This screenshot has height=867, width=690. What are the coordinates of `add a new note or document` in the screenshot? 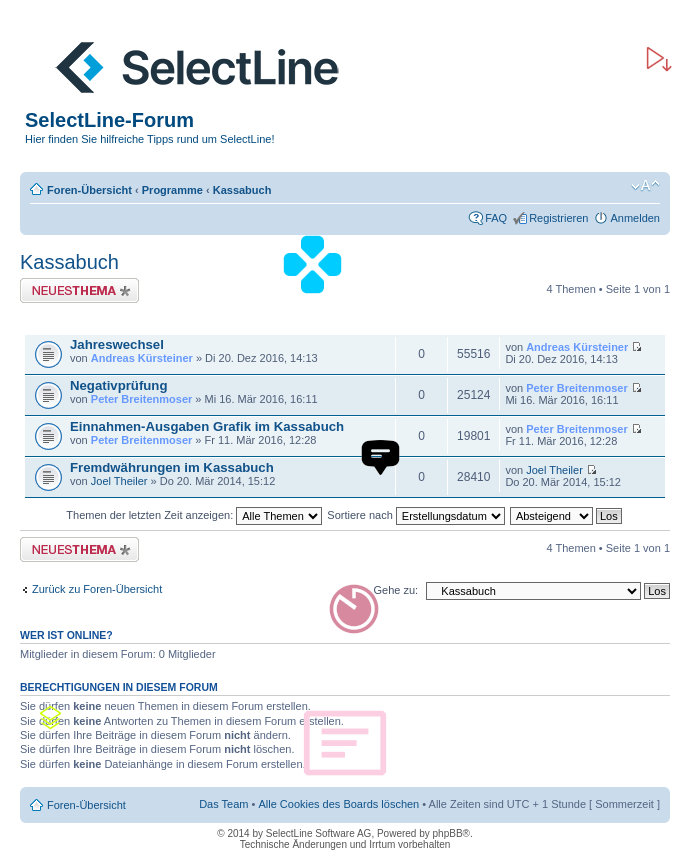 It's located at (345, 746).